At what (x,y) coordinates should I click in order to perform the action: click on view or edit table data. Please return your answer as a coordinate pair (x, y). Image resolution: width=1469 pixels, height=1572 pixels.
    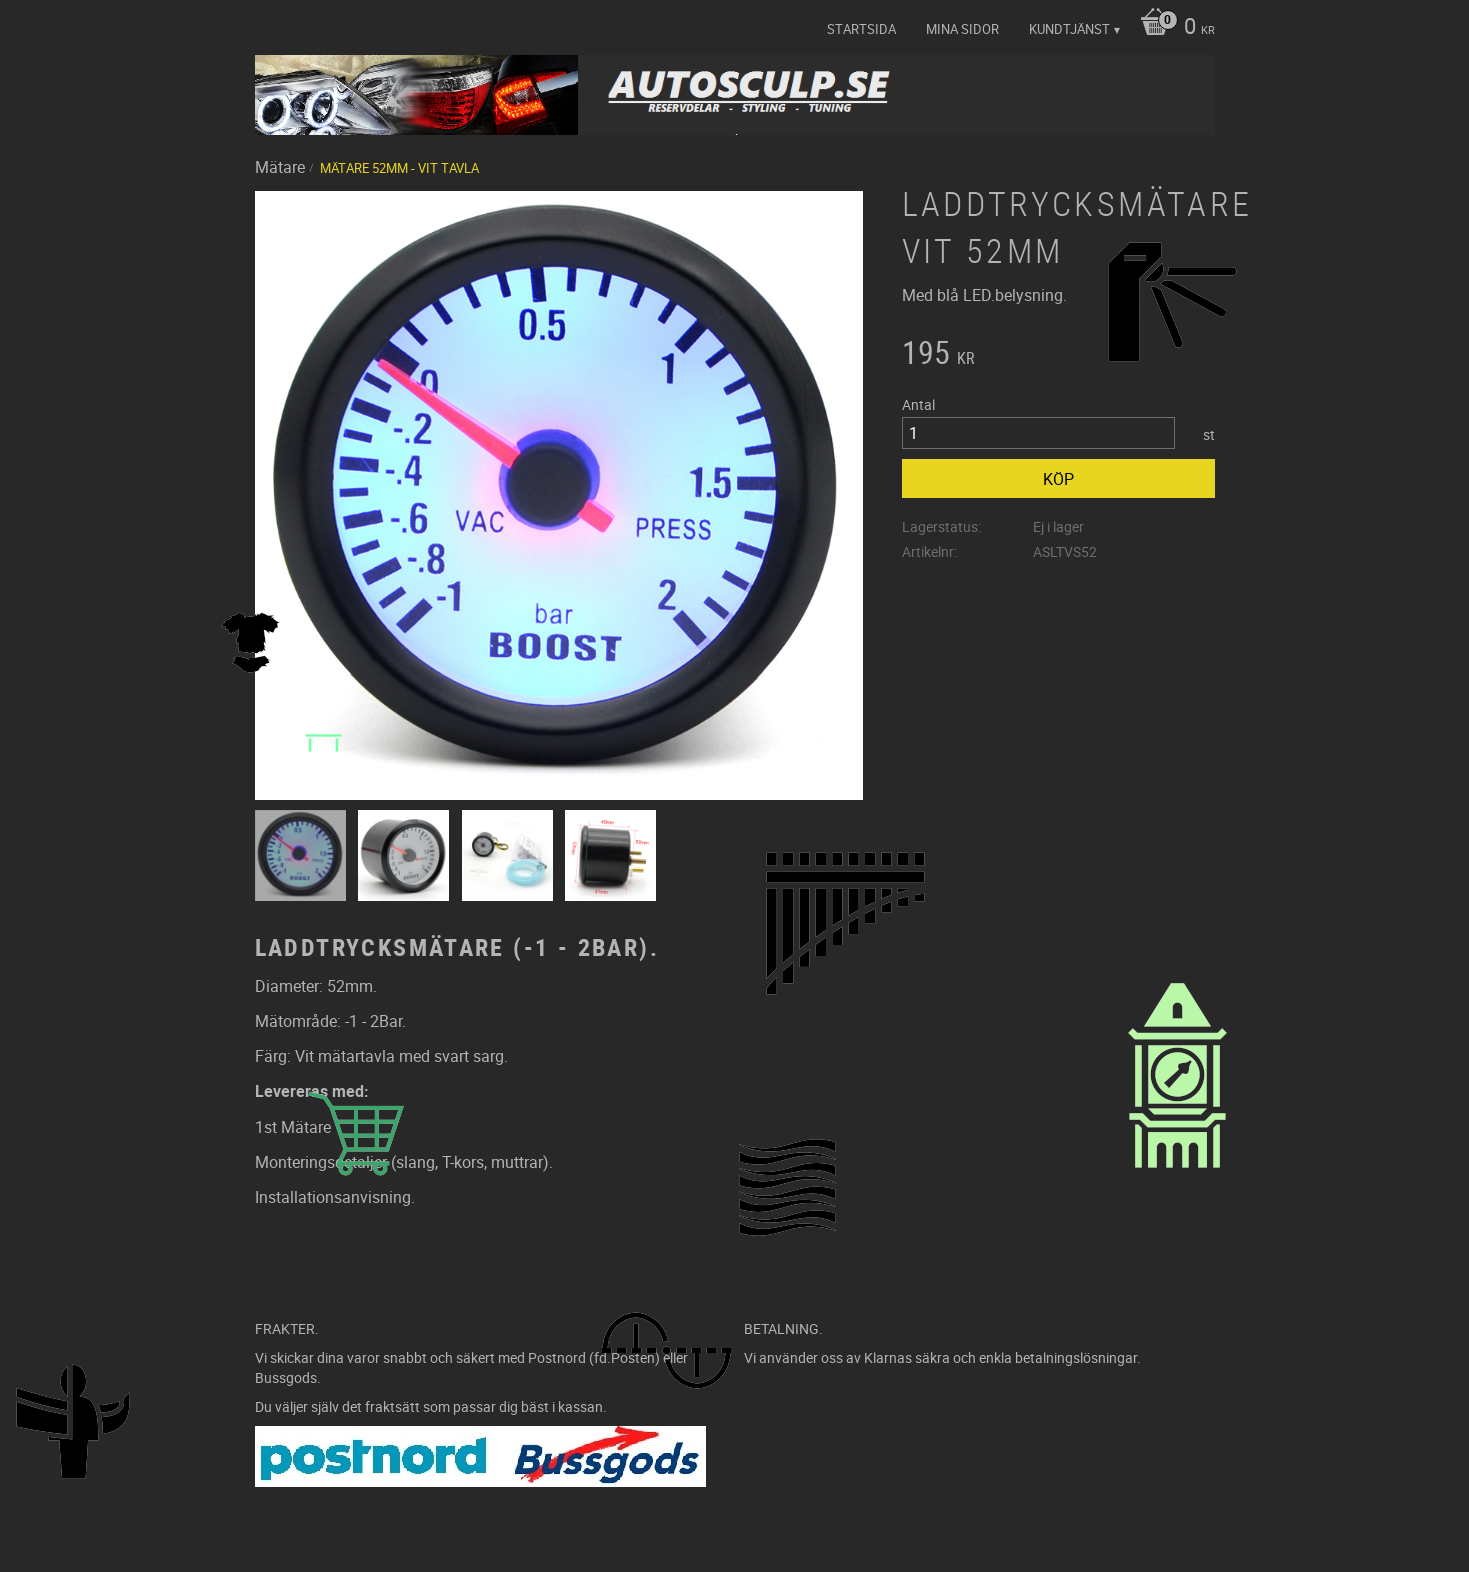
    Looking at the image, I should click on (323, 733).